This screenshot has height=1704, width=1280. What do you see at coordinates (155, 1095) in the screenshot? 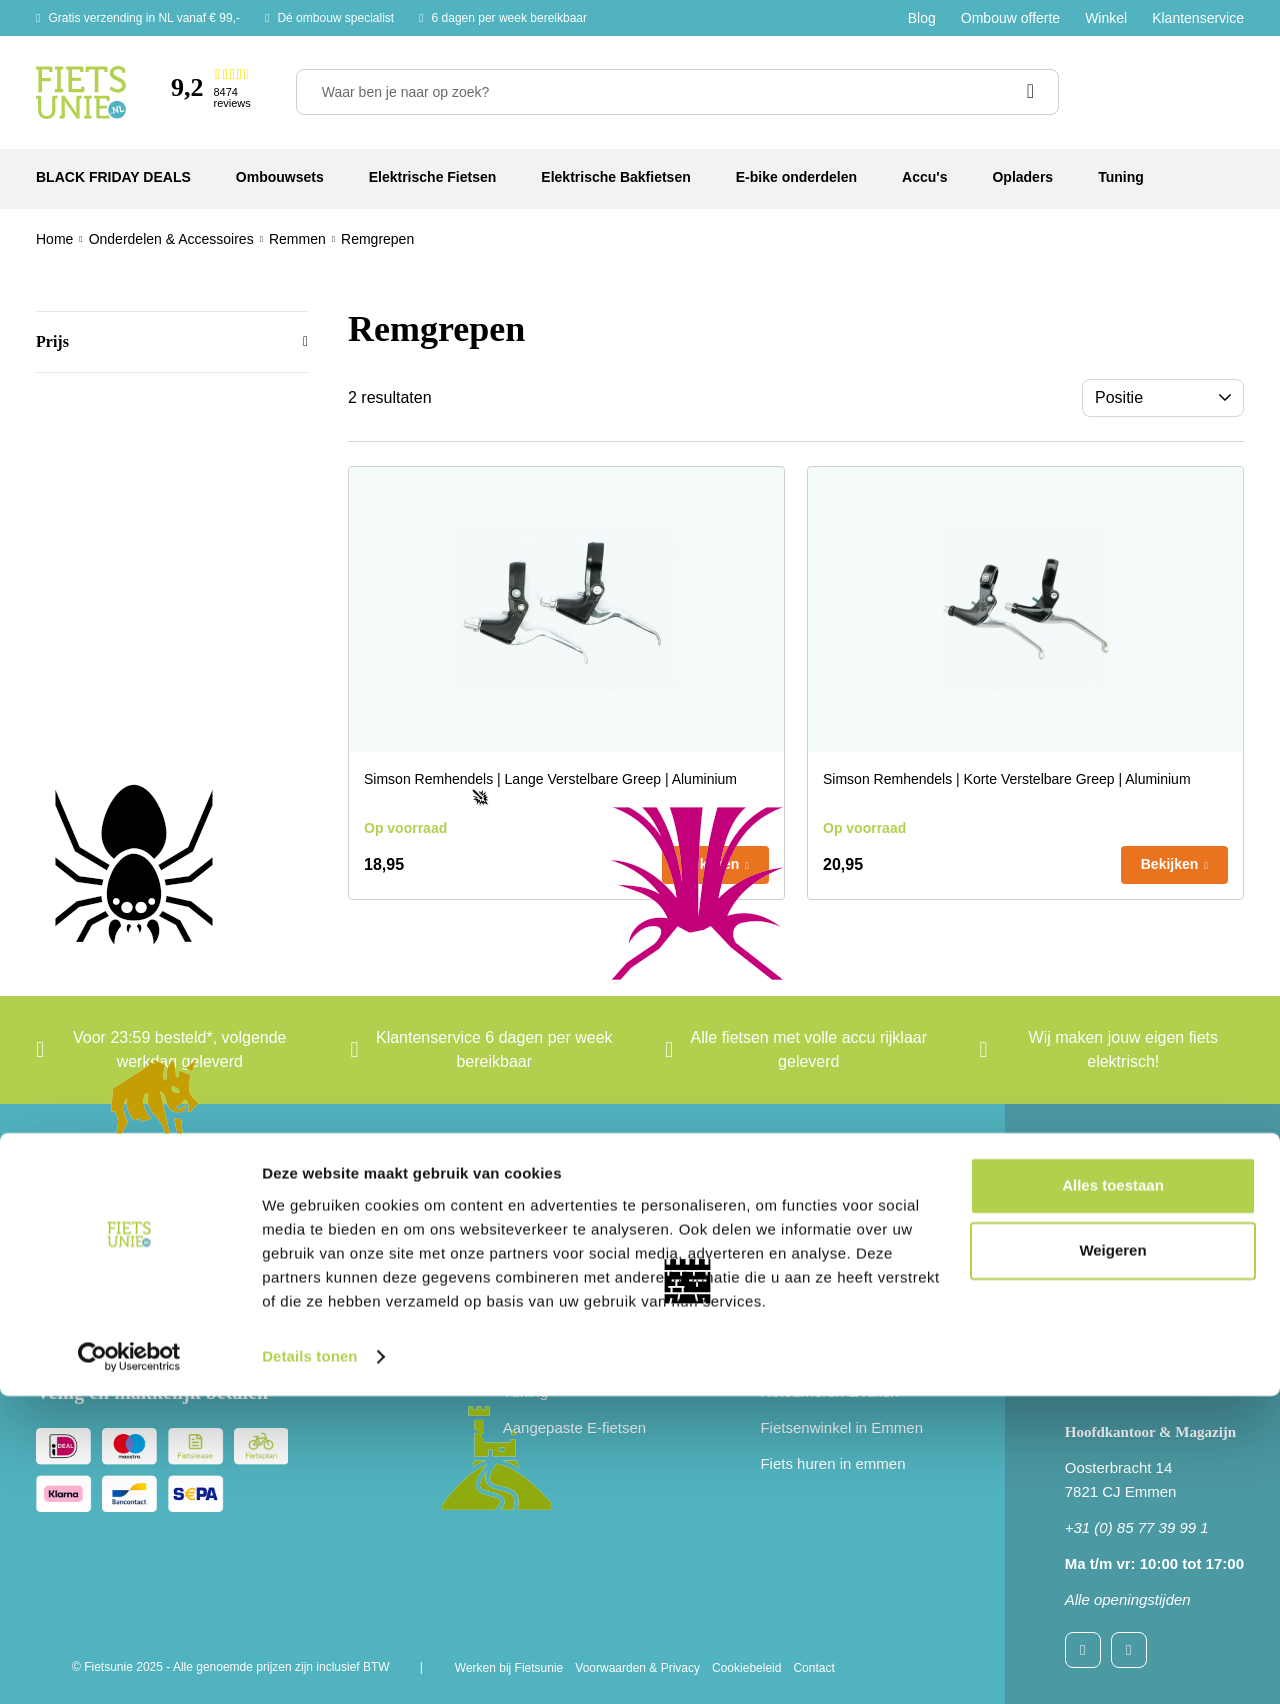
I see `select boar character or unit in game` at bounding box center [155, 1095].